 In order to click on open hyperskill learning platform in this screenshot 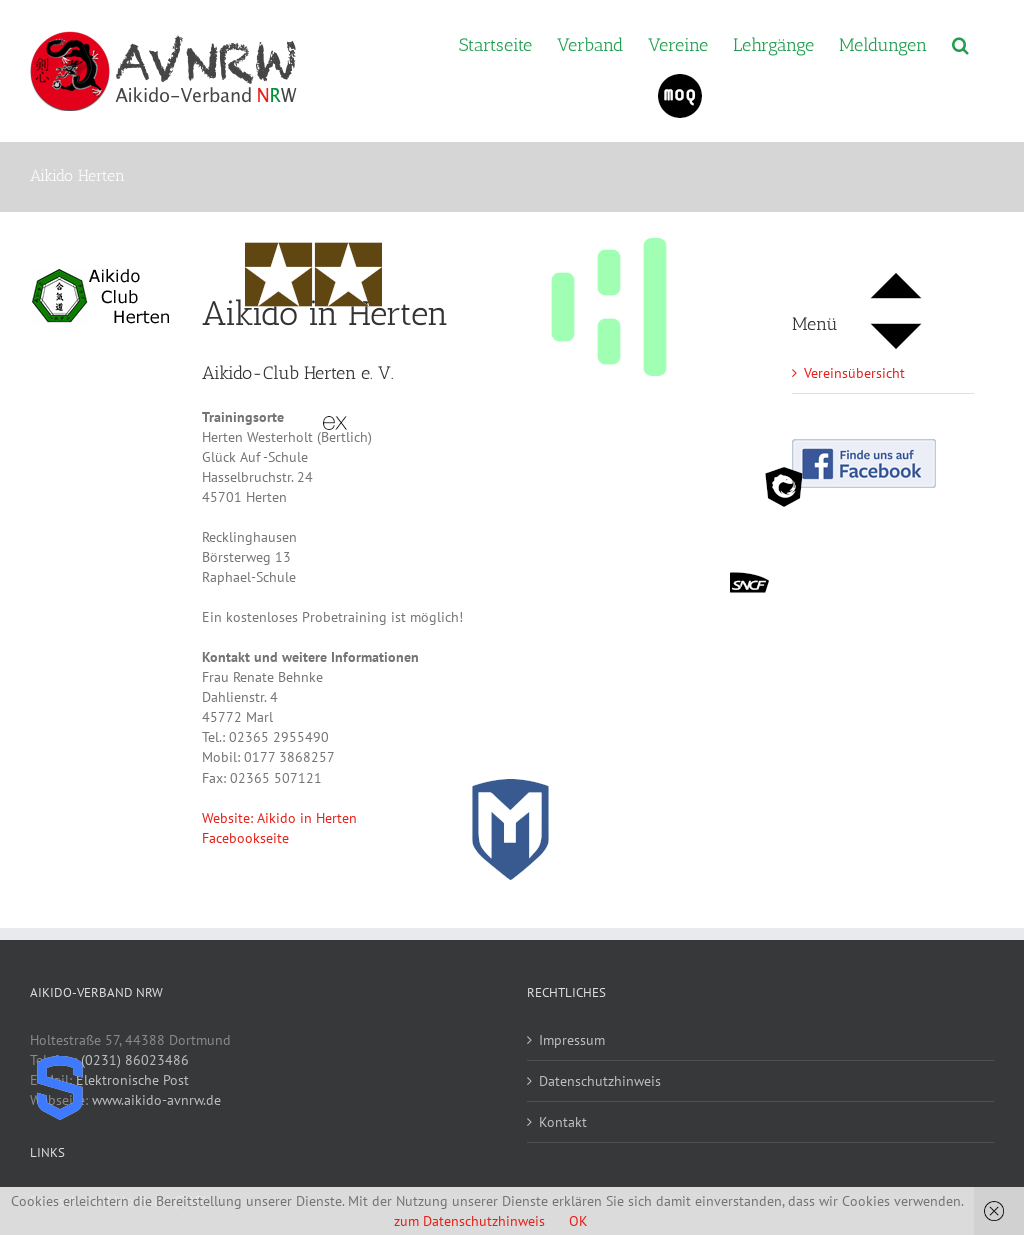, I will do `click(609, 307)`.